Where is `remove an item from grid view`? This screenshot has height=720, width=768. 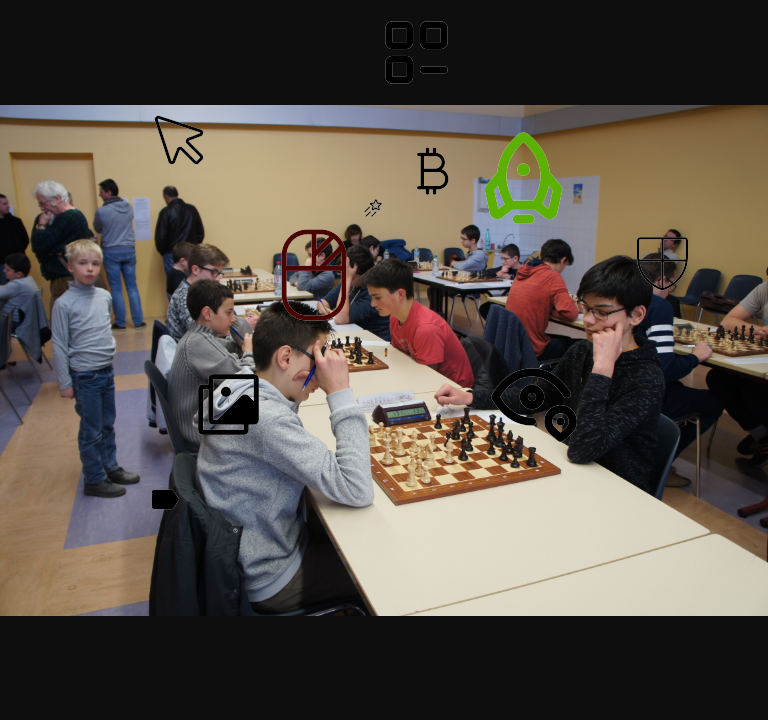 remove an item from grid view is located at coordinates (416, 52).